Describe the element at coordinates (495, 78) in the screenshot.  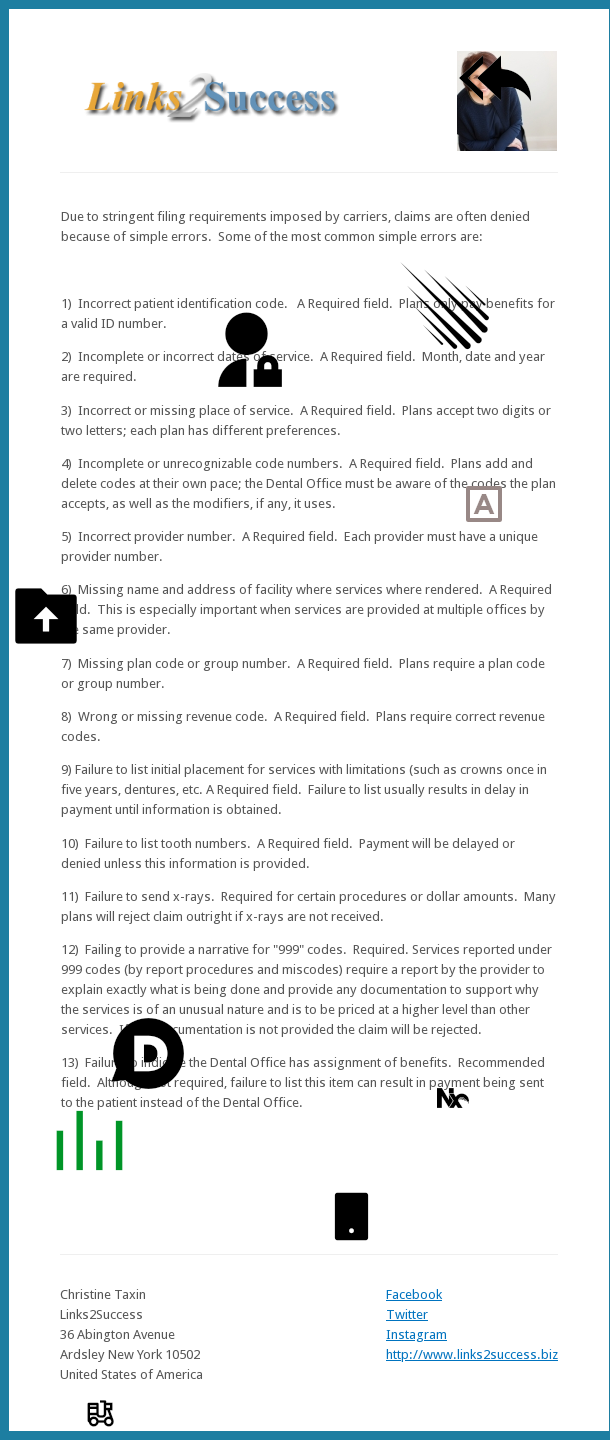
I see `reply to all recipients` at that location.